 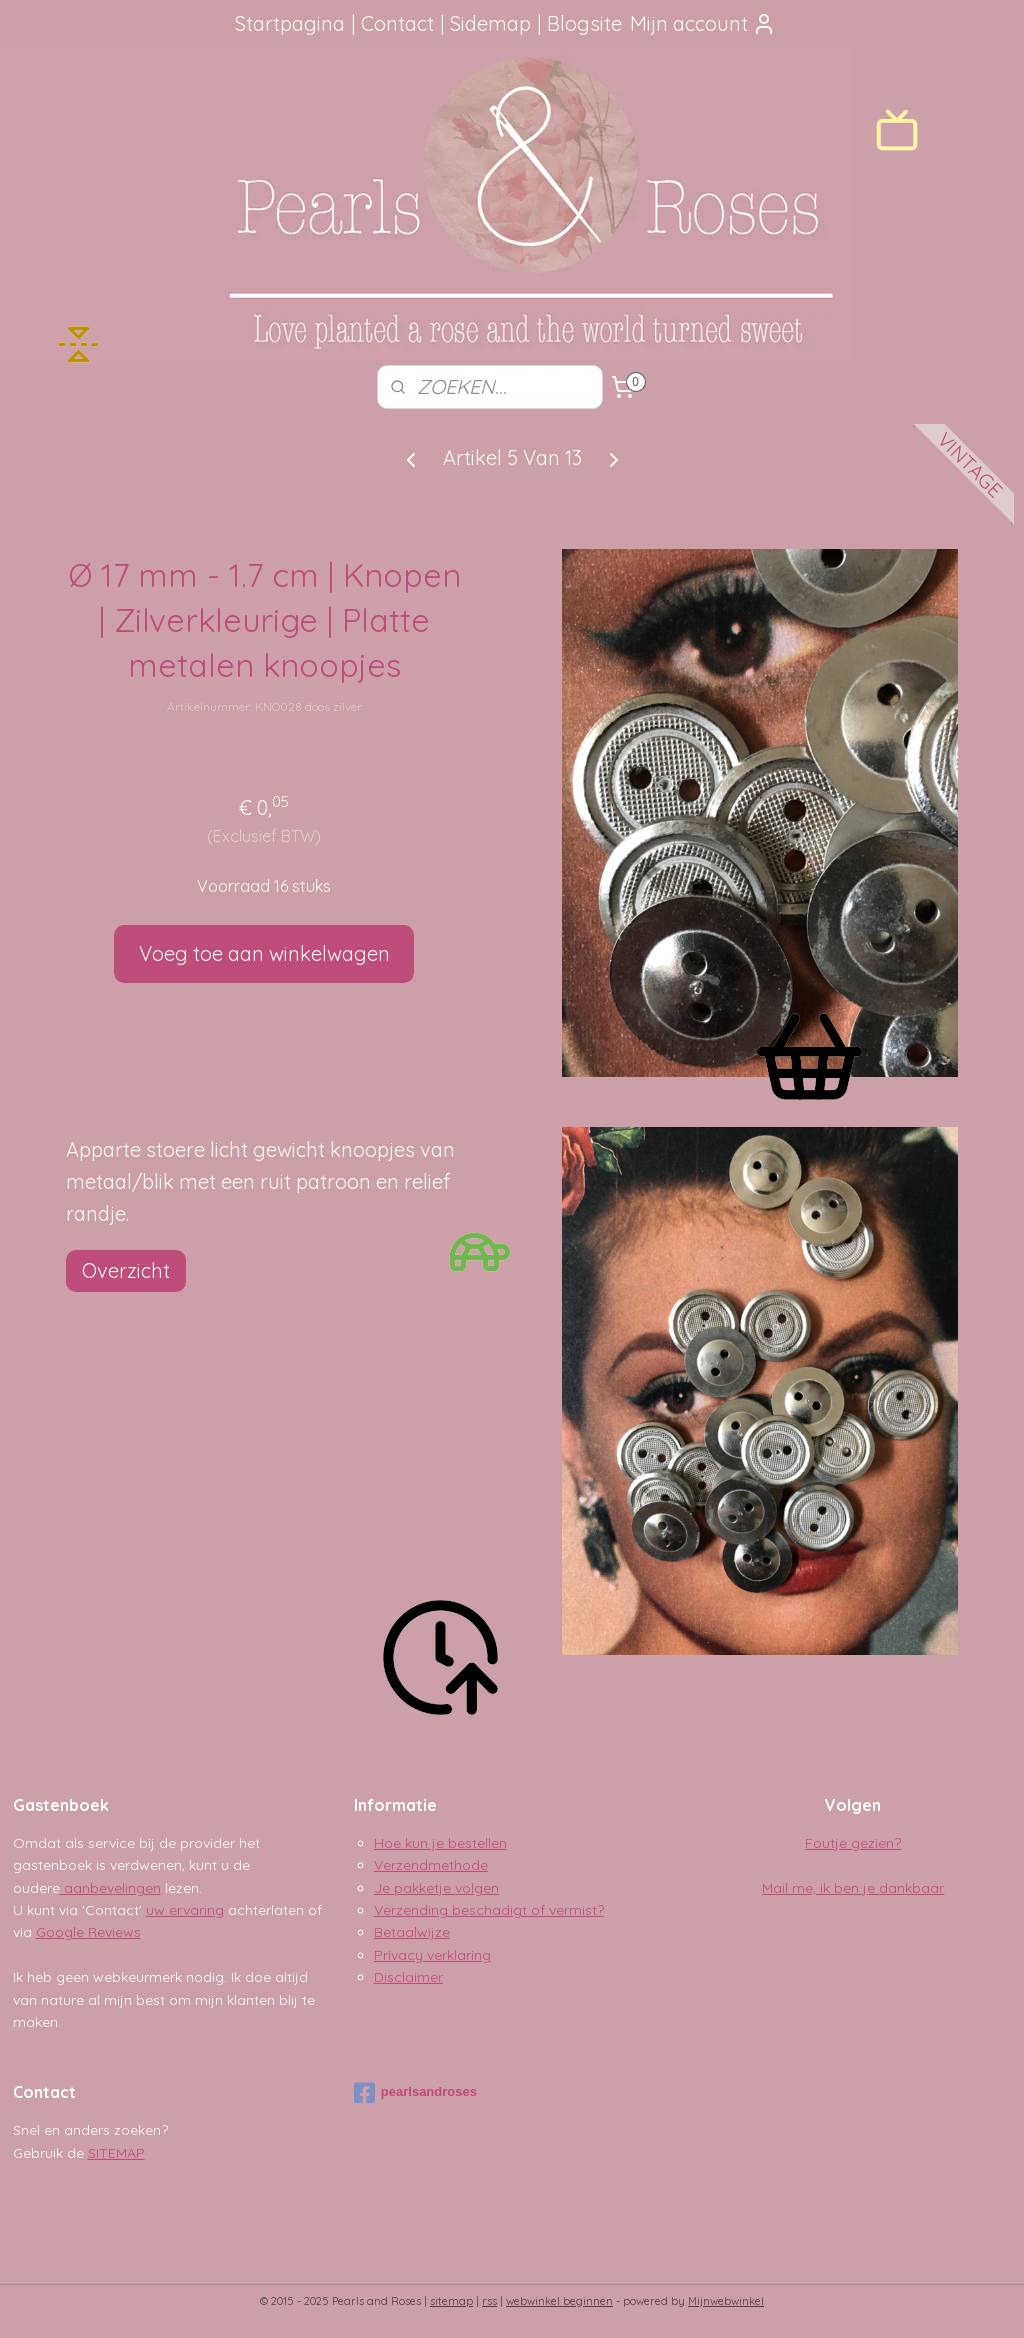 What do you see at coordinates (897, 130) in the screenshot?
I see `access tv or video streaming content` at bounding box center [897, 130].